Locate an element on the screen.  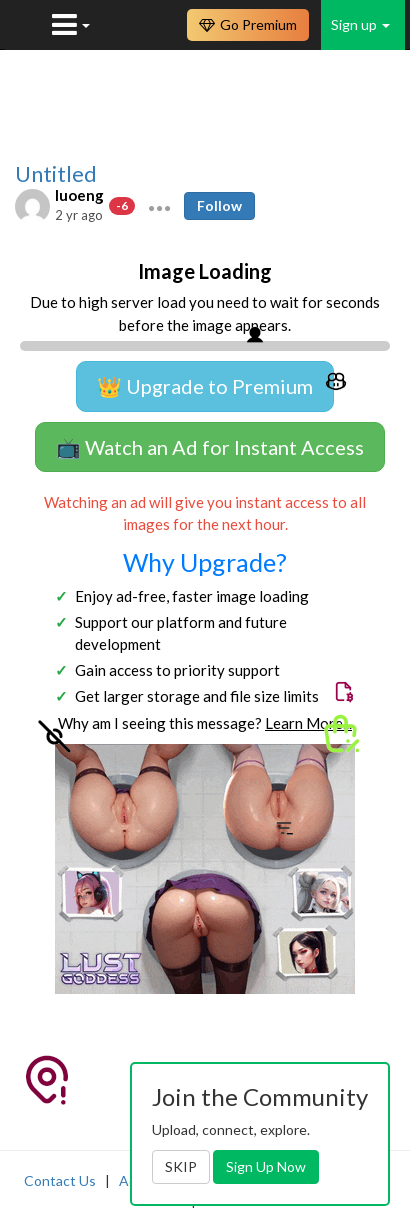
view your profile is located at coordinates (255, 335).